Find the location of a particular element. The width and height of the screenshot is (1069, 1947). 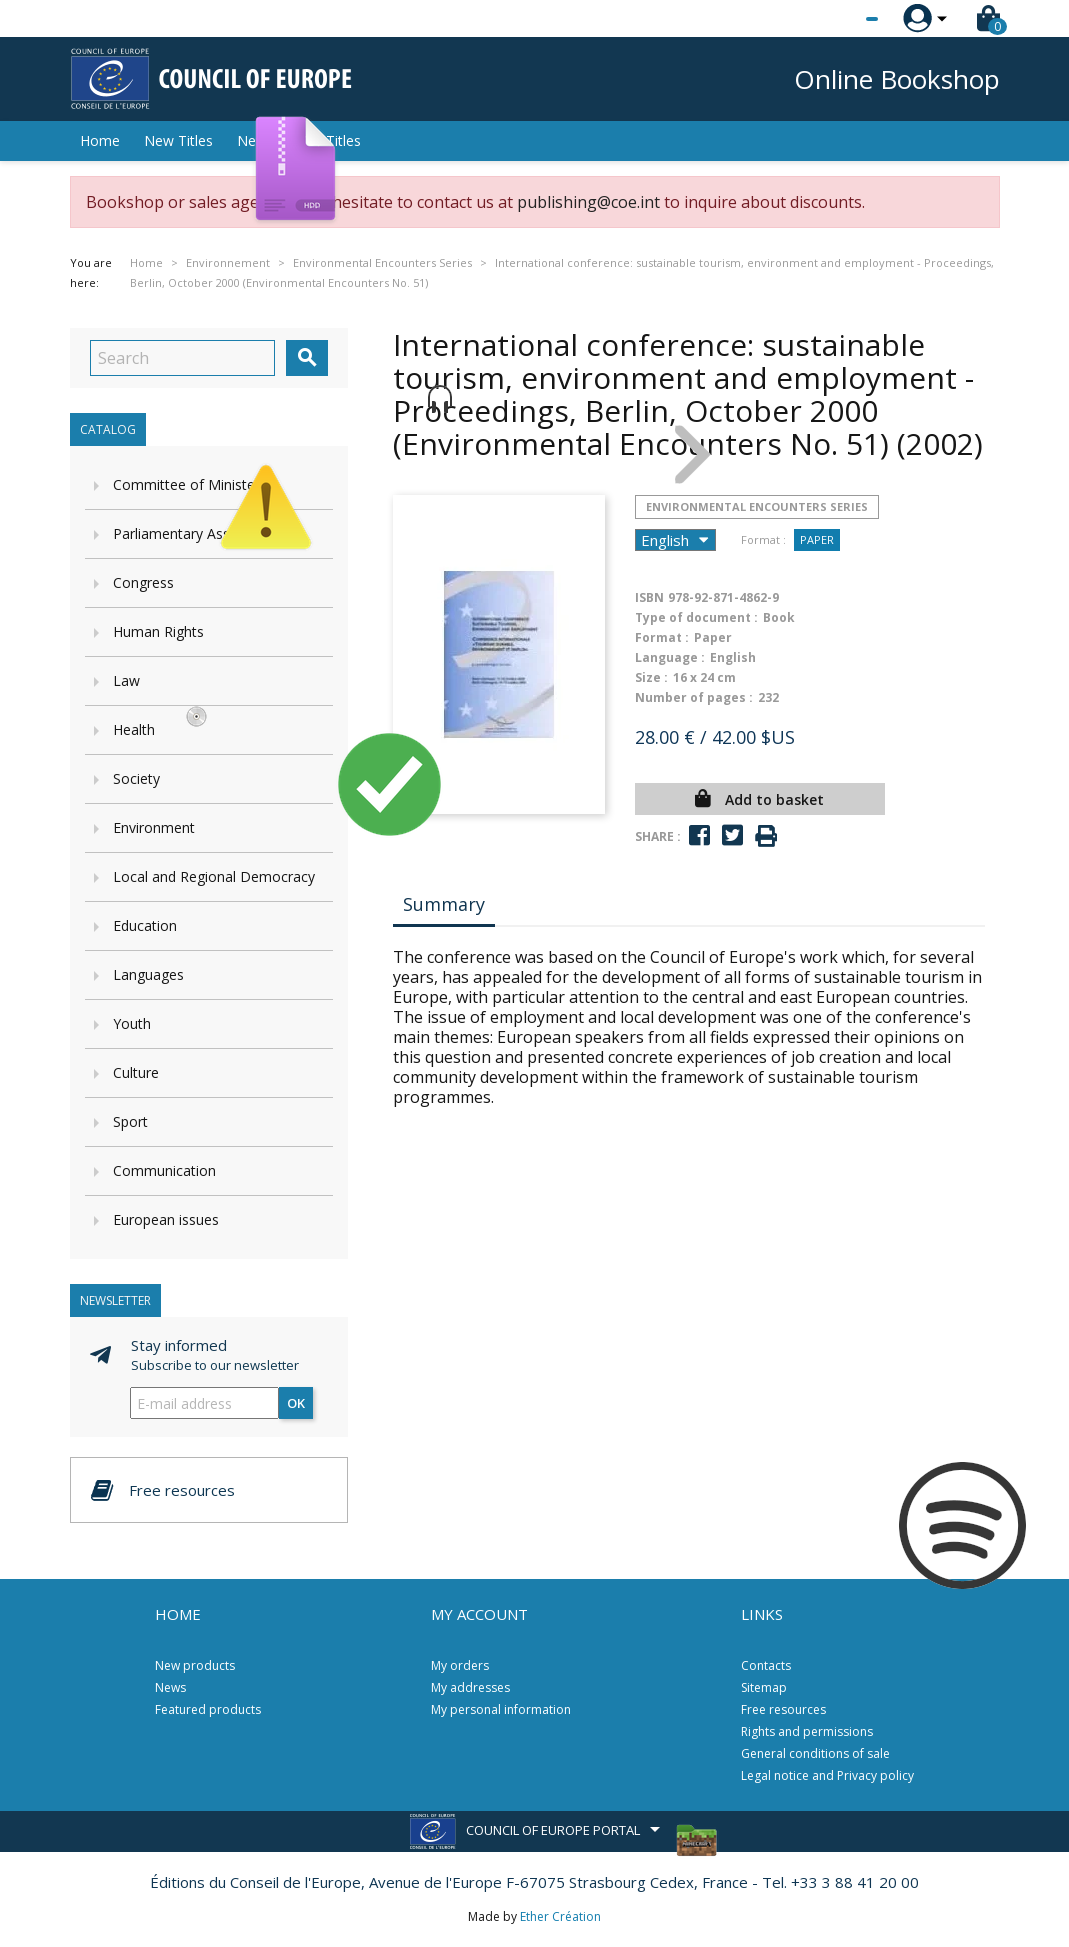

open spotify is located at coordinates (962, 1525).